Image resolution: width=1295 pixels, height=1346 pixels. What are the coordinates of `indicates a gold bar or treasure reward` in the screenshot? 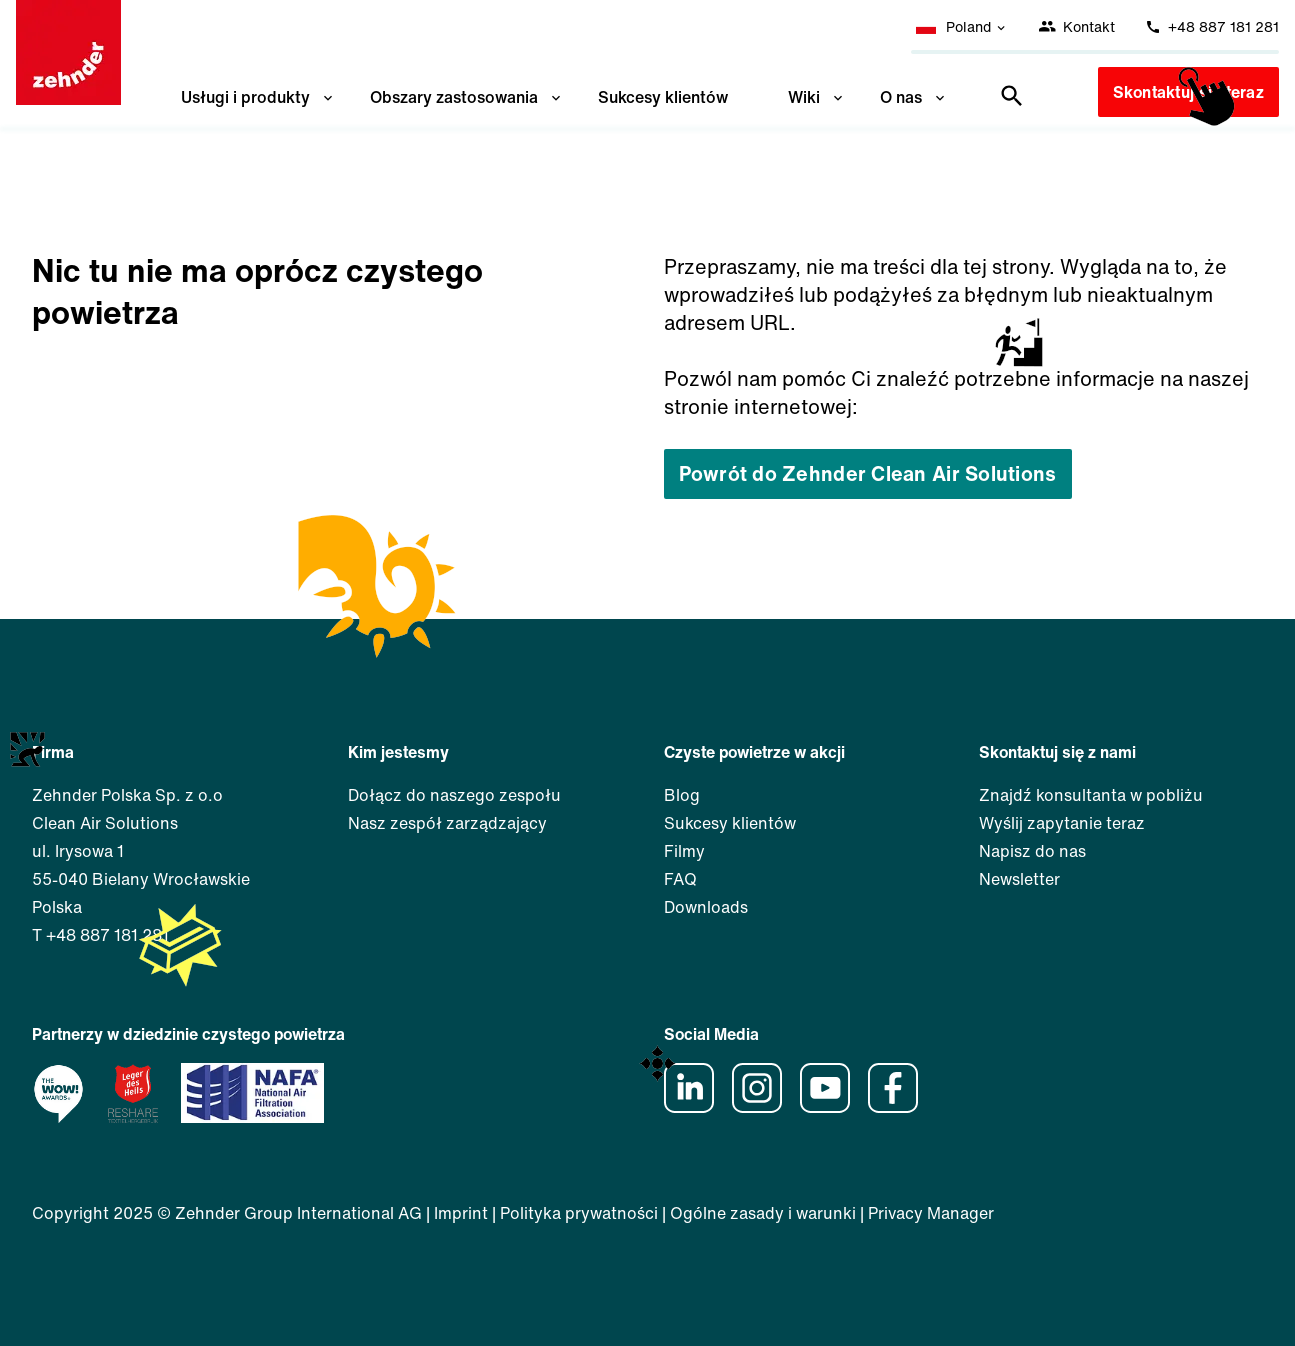 It's located at (180, 944).